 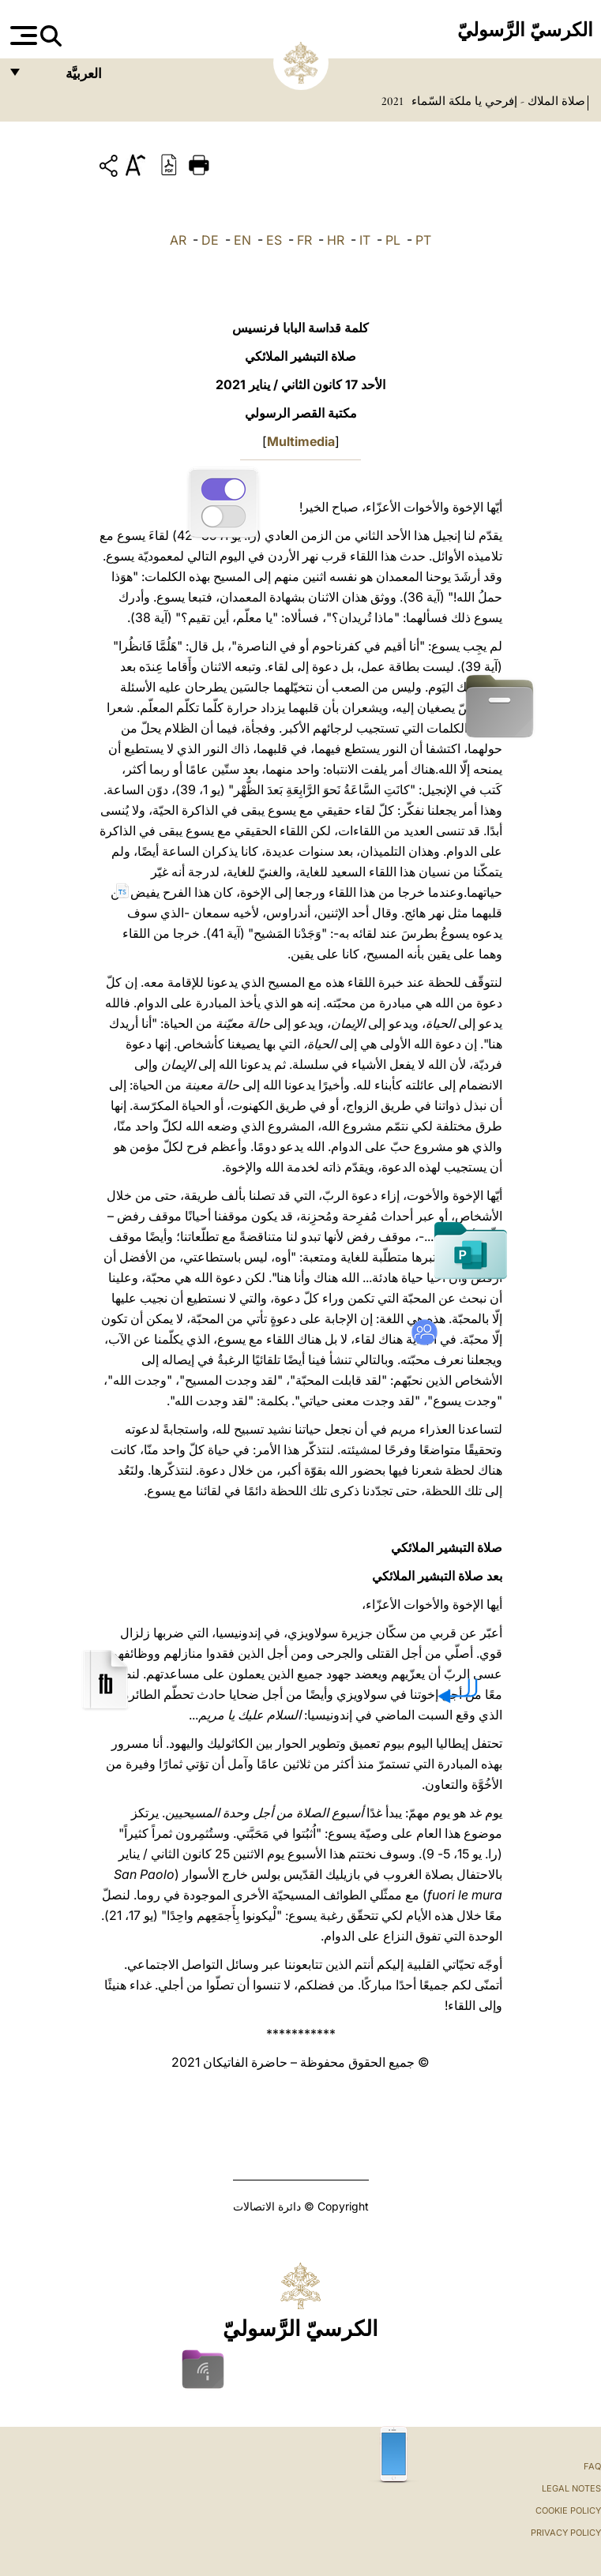 What do you see at coordinates (203, 2369) in the screenshot?
I see `open insync cloud sync folder` at bounding box center [203, 2369].